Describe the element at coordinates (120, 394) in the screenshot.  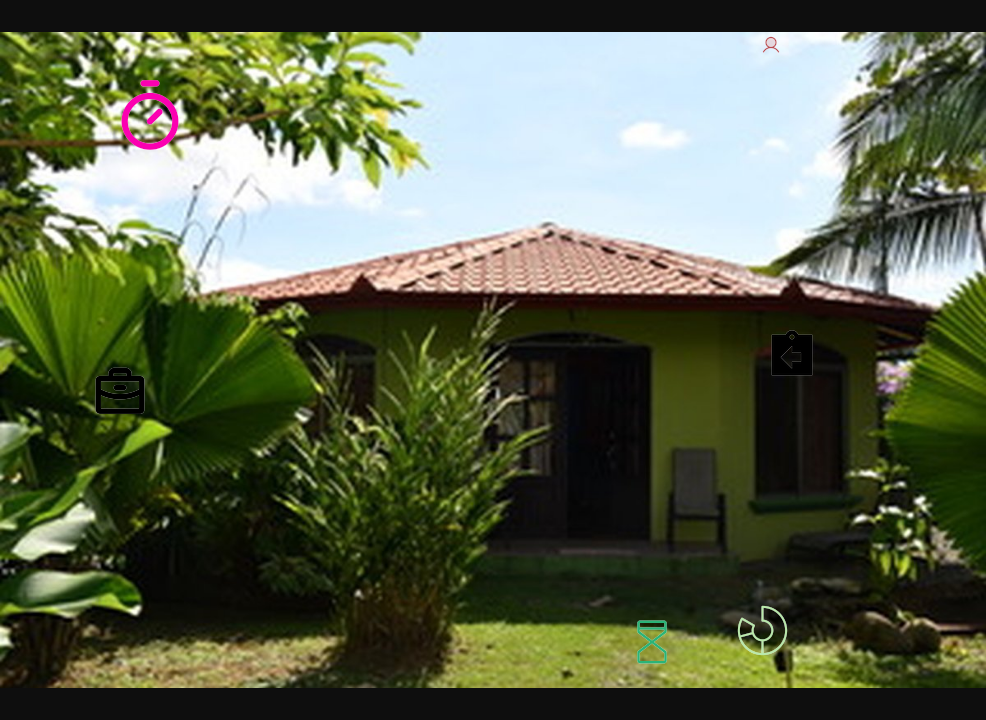
I see `access work or business-related content` at that location.